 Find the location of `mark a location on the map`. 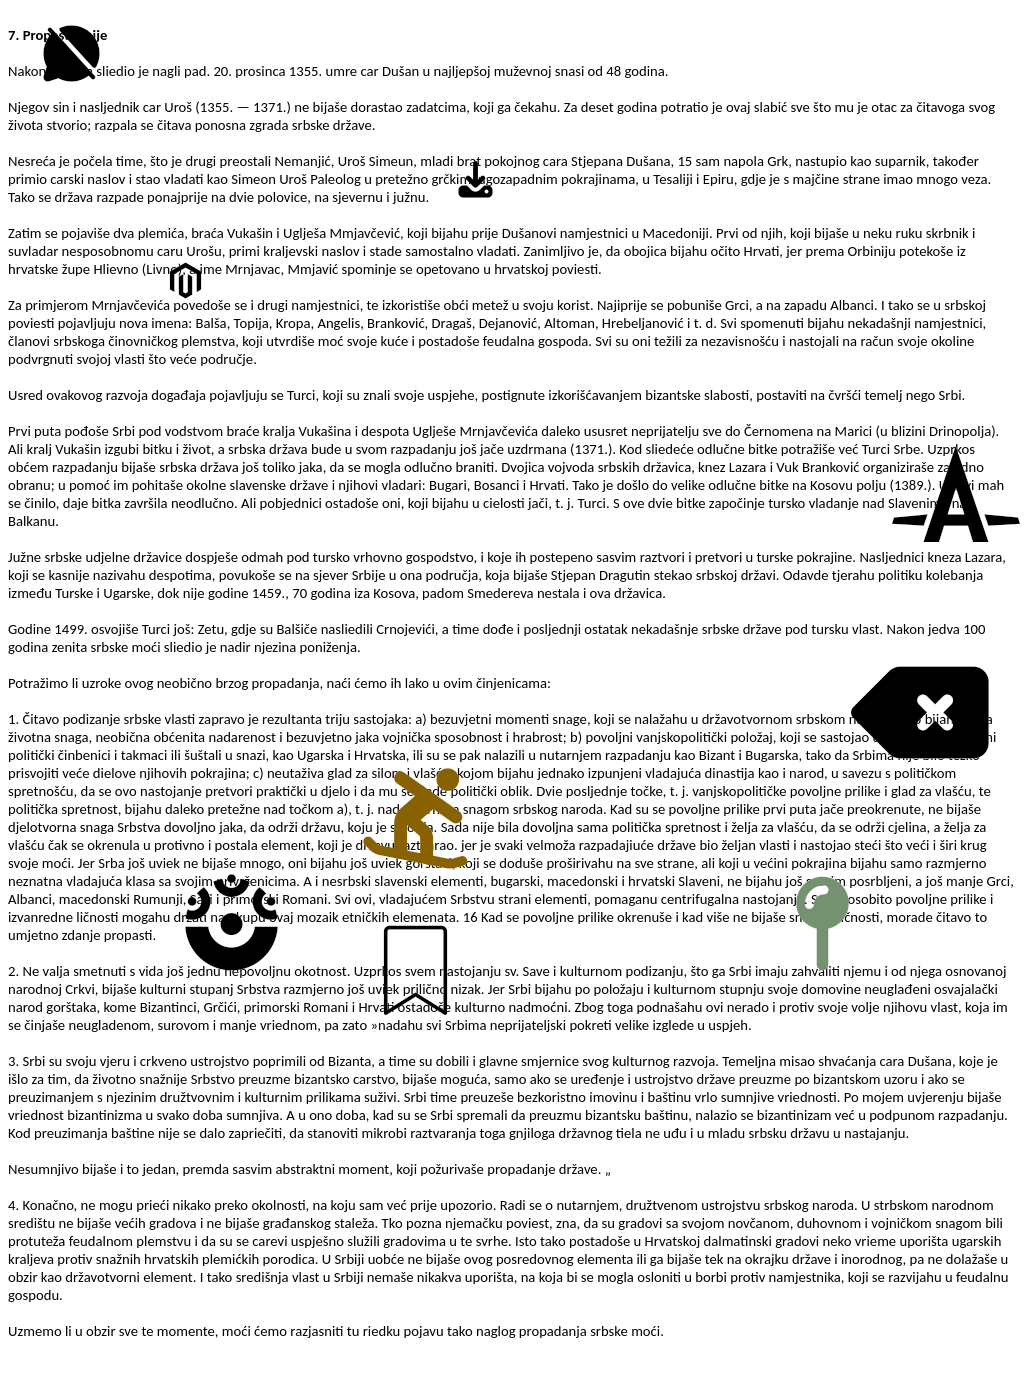

mark a location on the map is located at coordinates (822, 923).